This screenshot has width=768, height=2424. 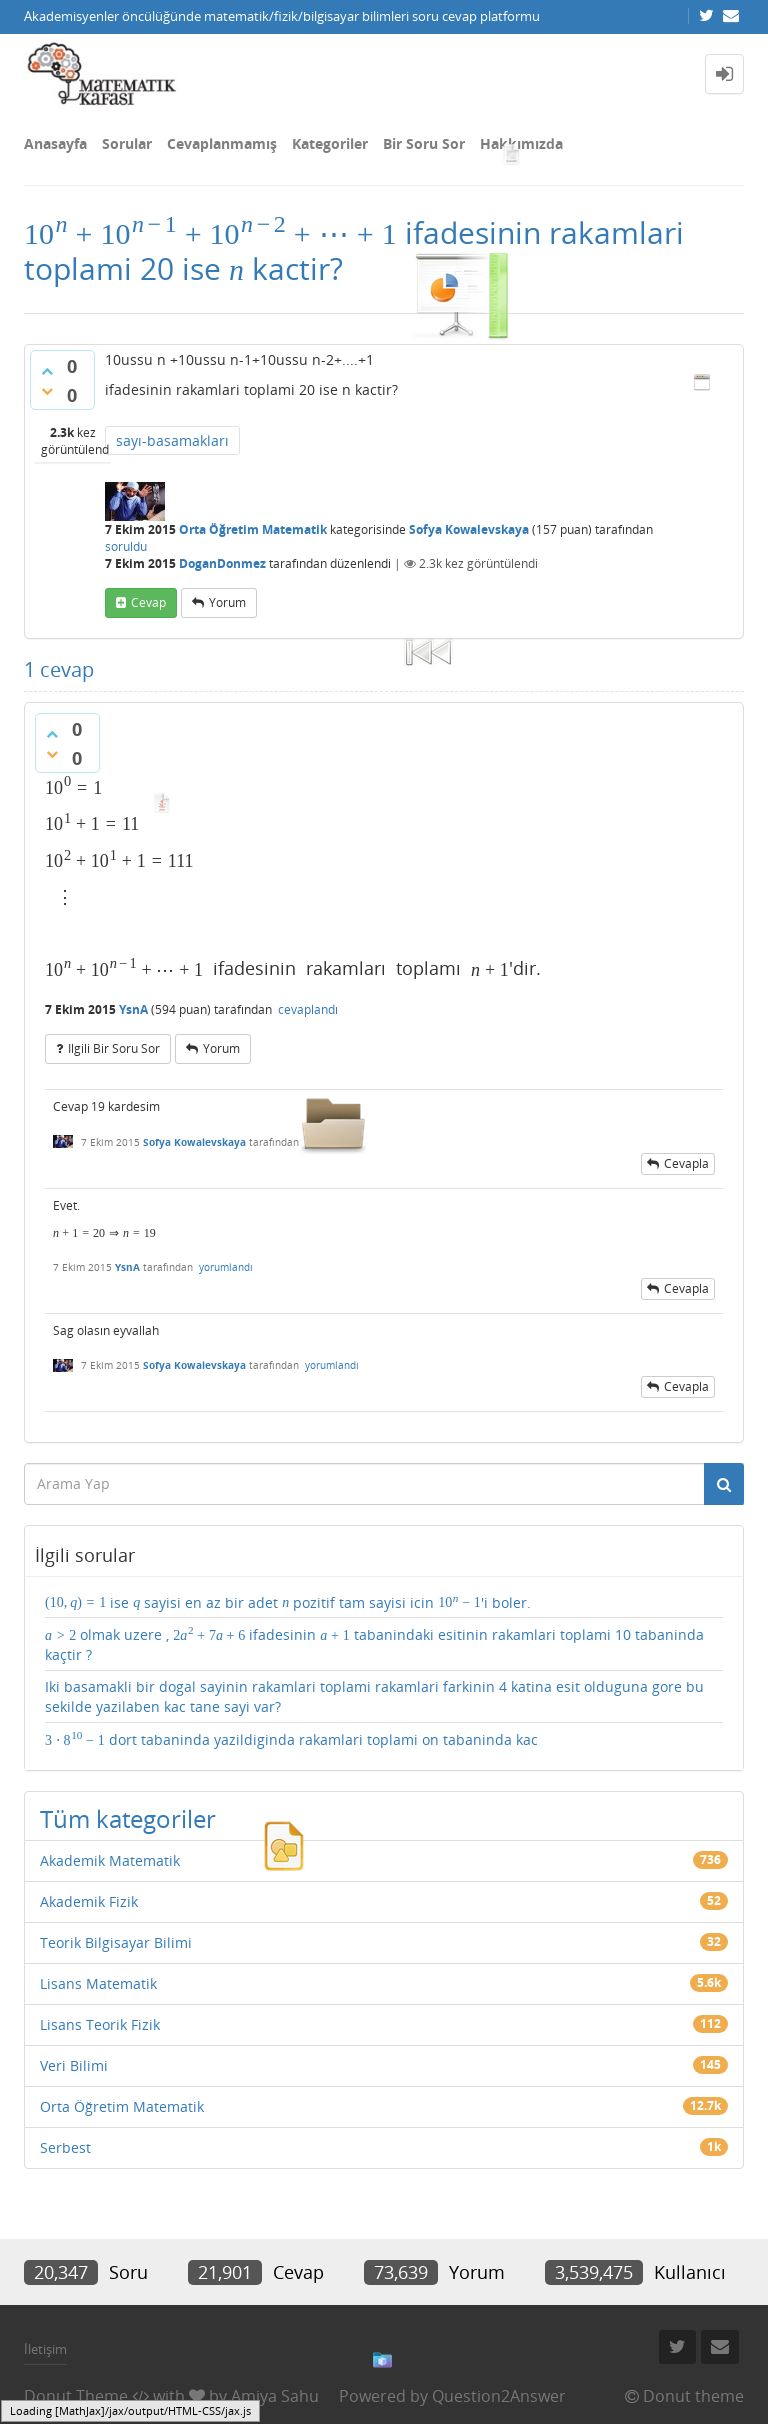 What do you see at coordinates (284, 1846) in the screenshot?
I see `a libreoffice draw document file` at bounding box center [284, 1846].